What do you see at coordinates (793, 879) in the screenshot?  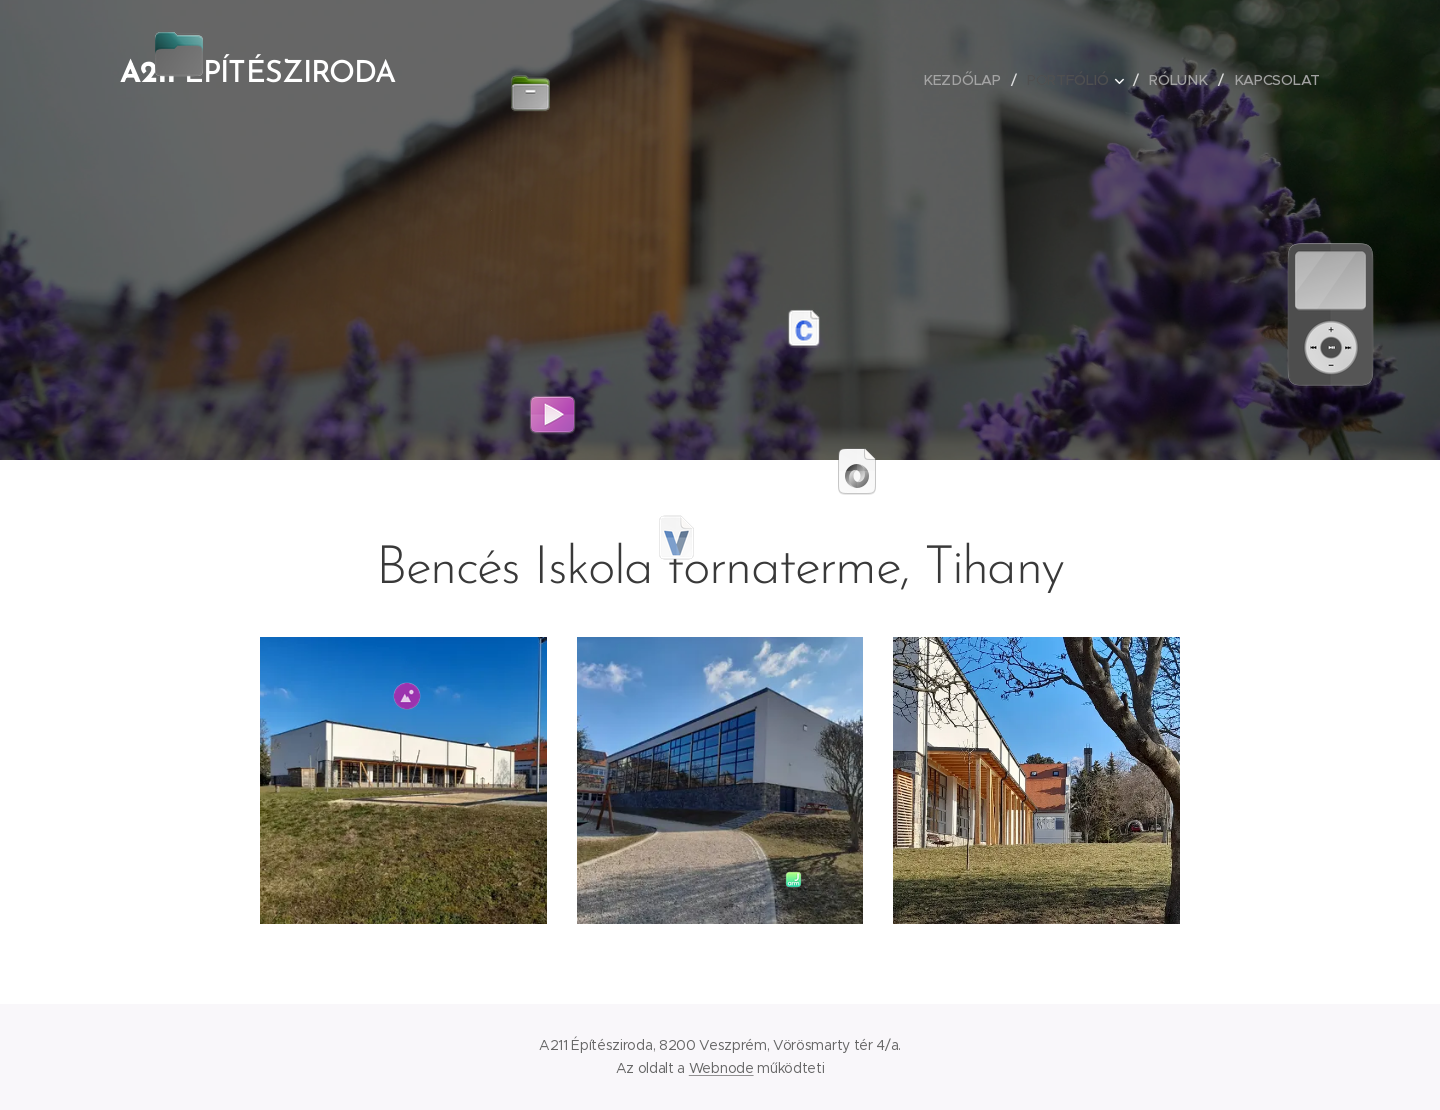 I see `launch JArmEmu ARM assembly emulator` at bounding box center [793, 879].